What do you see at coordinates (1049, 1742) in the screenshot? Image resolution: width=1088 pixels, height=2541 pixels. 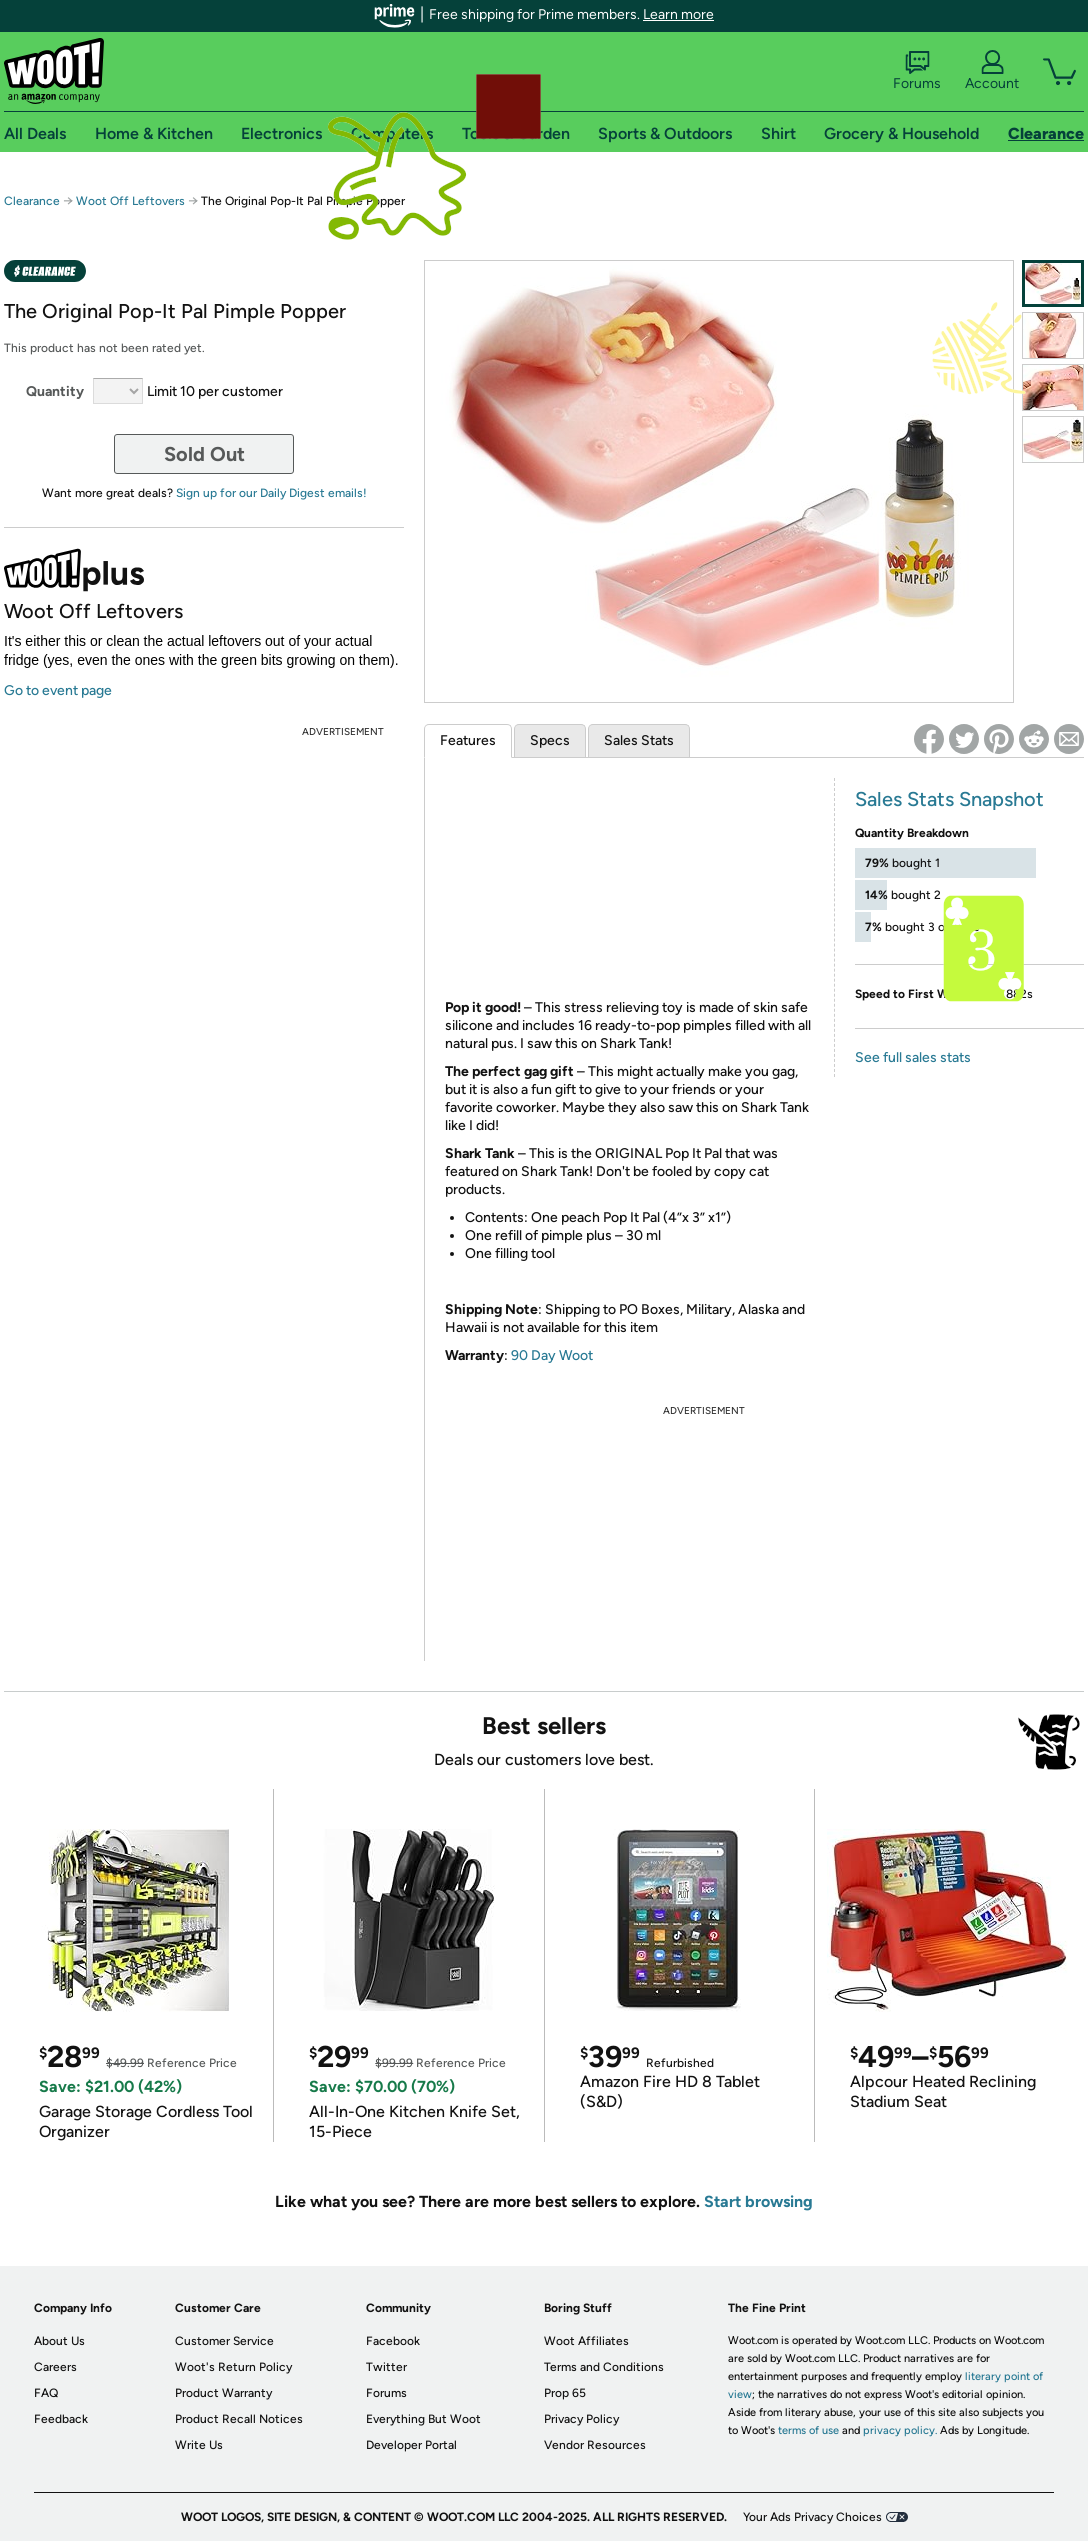 I see `access quest log or story journal` at bounding box center [1049, 1742].